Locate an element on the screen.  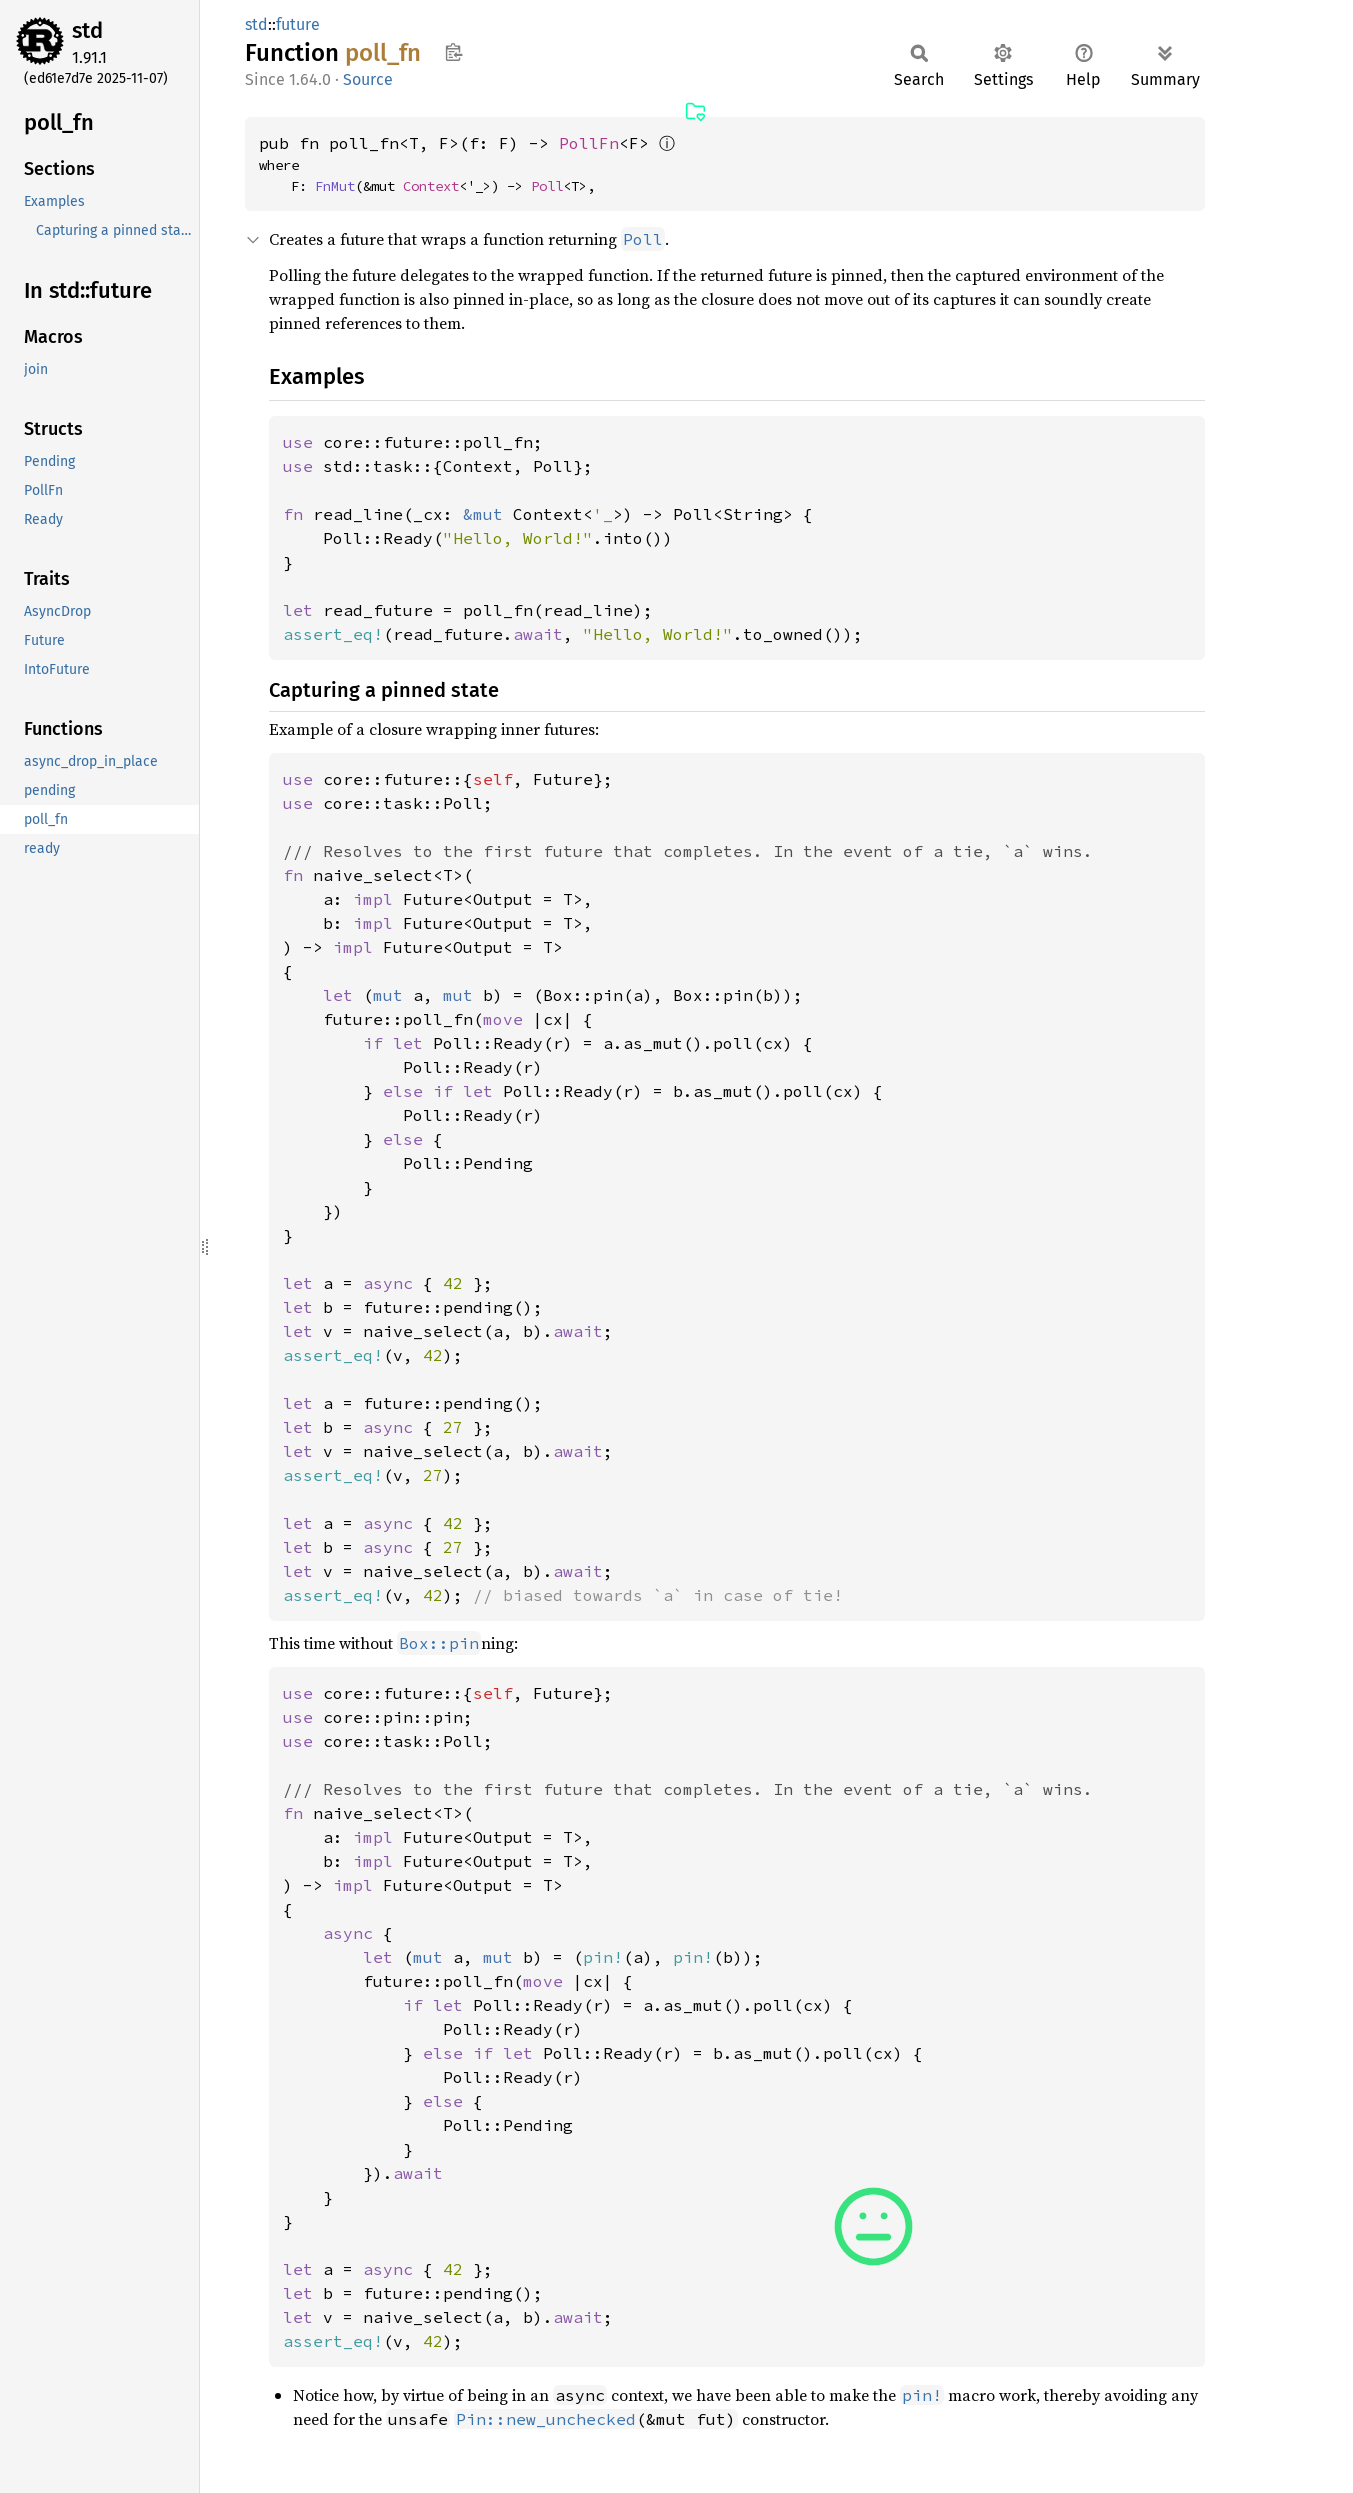
rate your experience as neutral is located at coordinates (873, 2226).